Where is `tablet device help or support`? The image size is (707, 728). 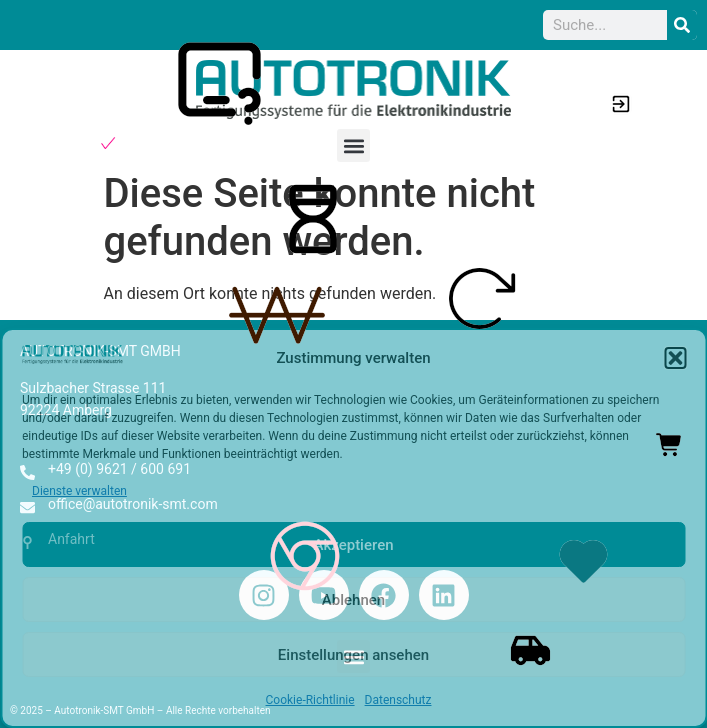 tablet device help or support is located at coordinates (219, 79).